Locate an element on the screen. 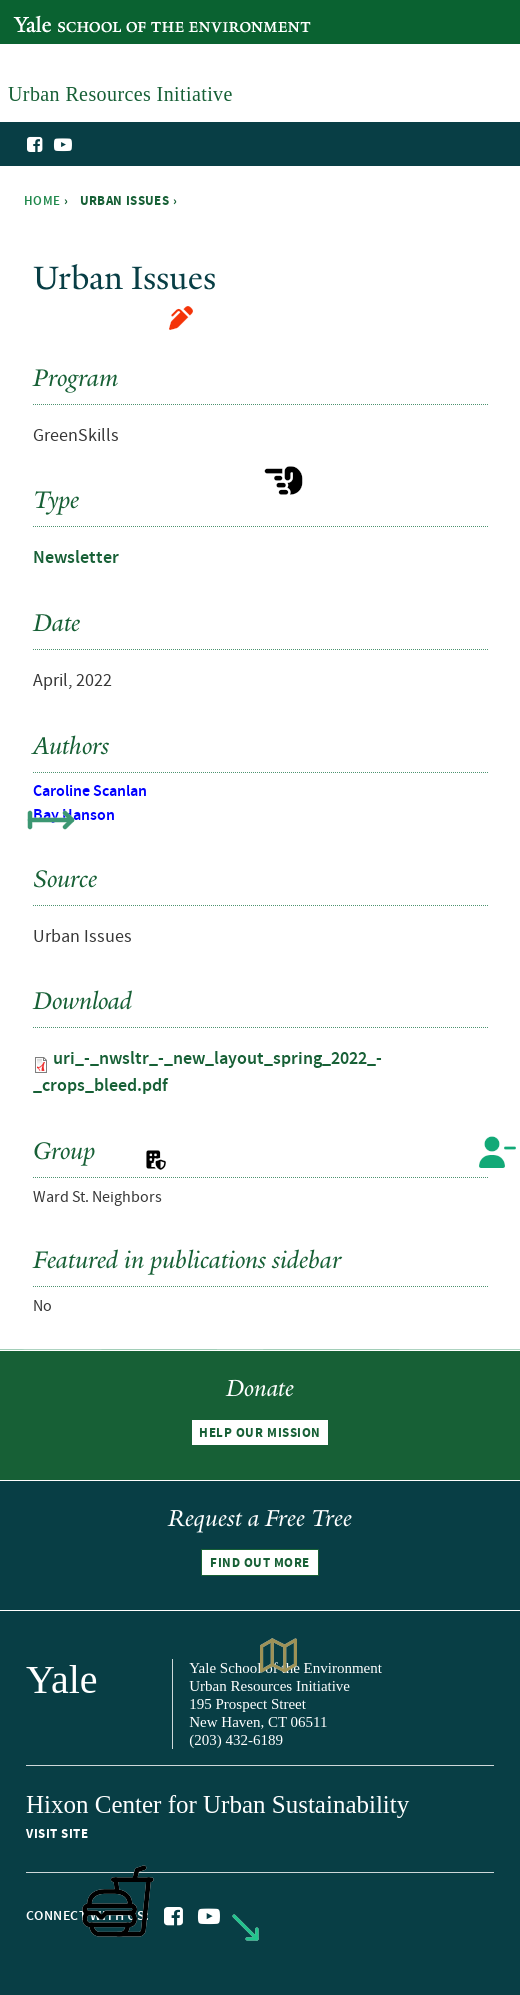 The width and height of the screenshot is (520, 1995). move item to the bottom right is located at coordinates (245, 1927).